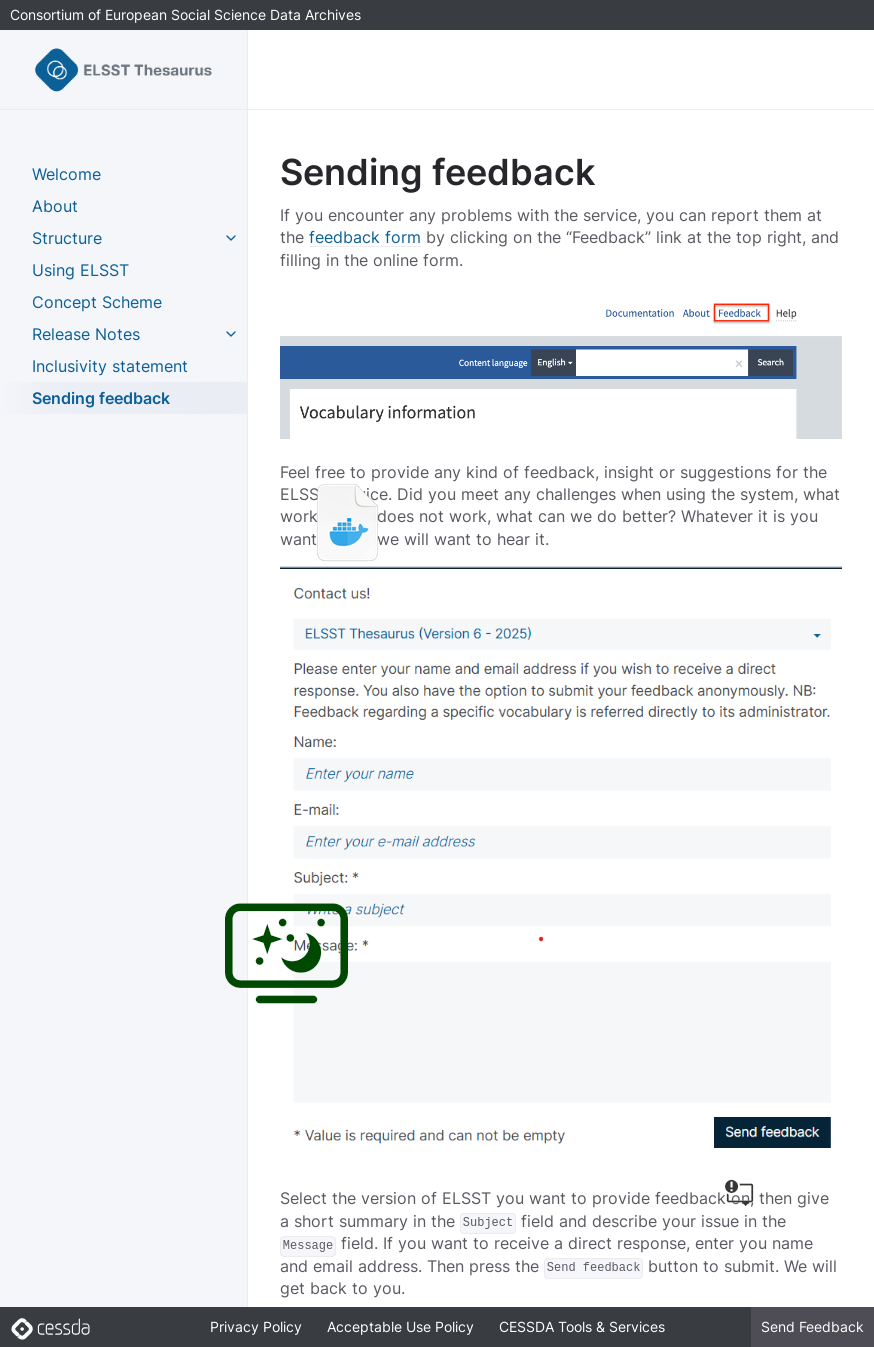 The image size is (874, 1347). I want to click on a dockerfile or docker configuration file, so click(347, 522).